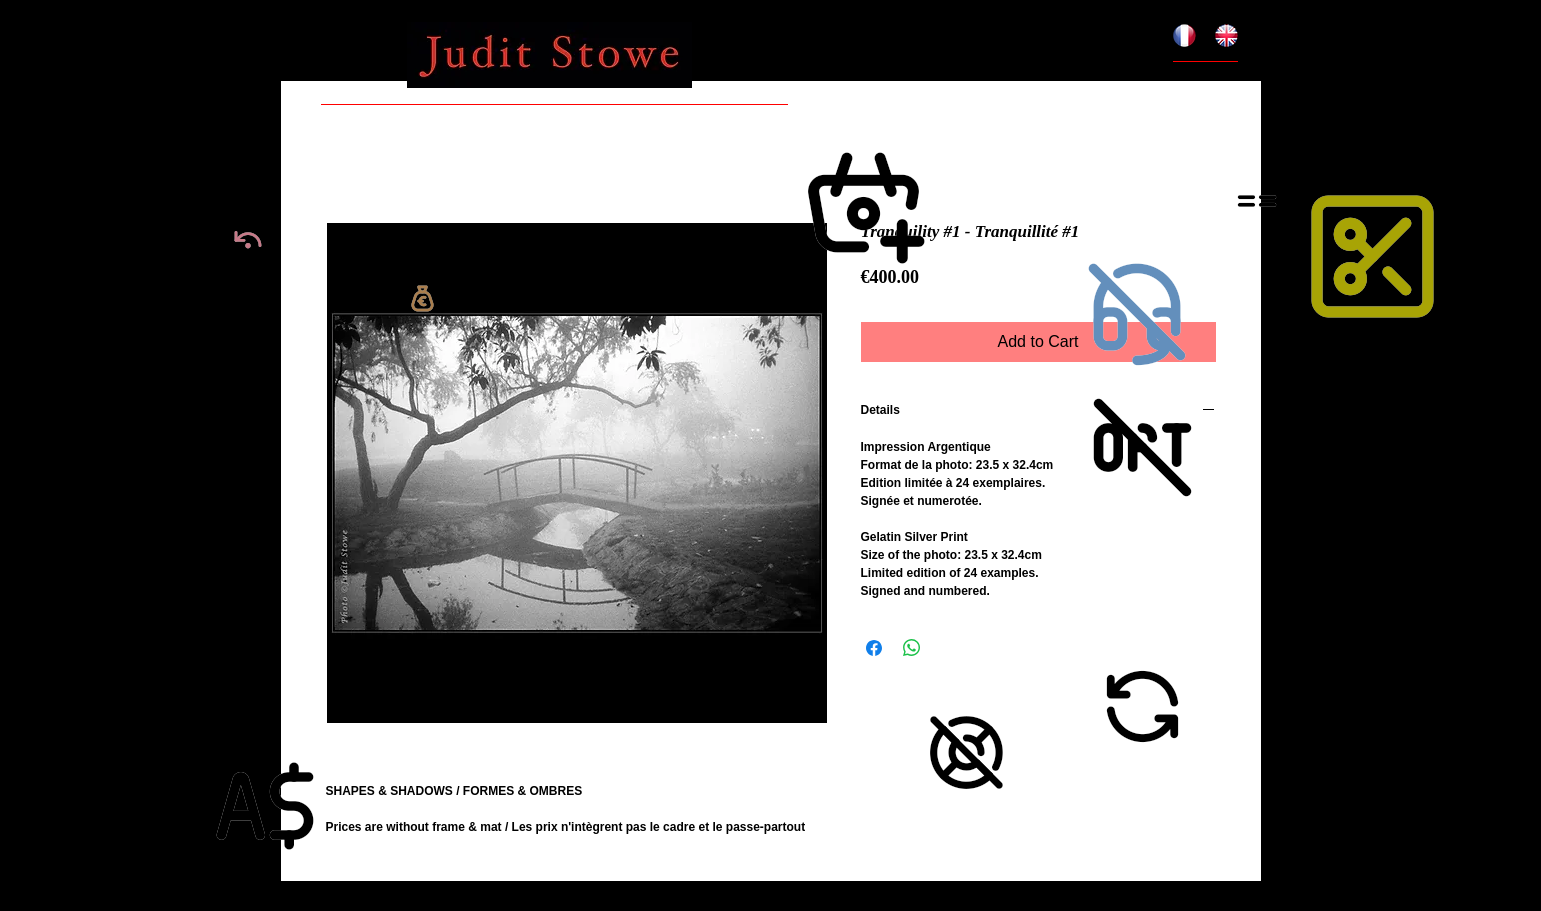 Image resolution: width=1541 pixels, height=911 pixels. Describe the element at coordinates (1142, 447) in the screenshot. I see `http options method disabled or unavailable` at that location.